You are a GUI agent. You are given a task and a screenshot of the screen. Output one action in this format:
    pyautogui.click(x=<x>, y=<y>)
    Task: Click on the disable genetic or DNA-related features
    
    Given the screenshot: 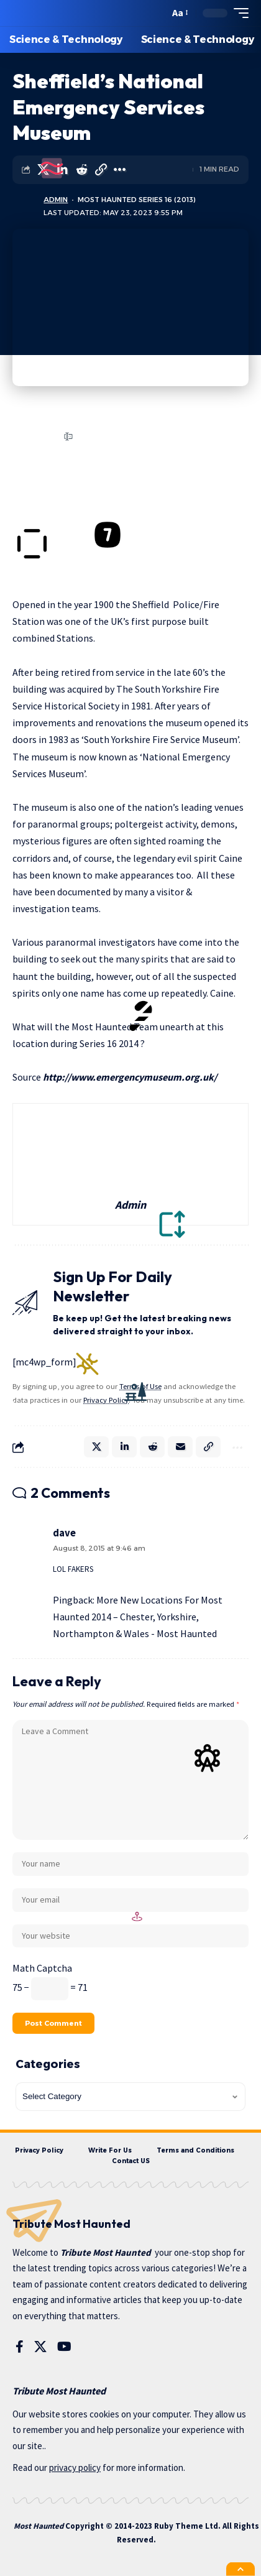 What is the action you would take?
    pyautogui.click(x=87, y=1364)
    